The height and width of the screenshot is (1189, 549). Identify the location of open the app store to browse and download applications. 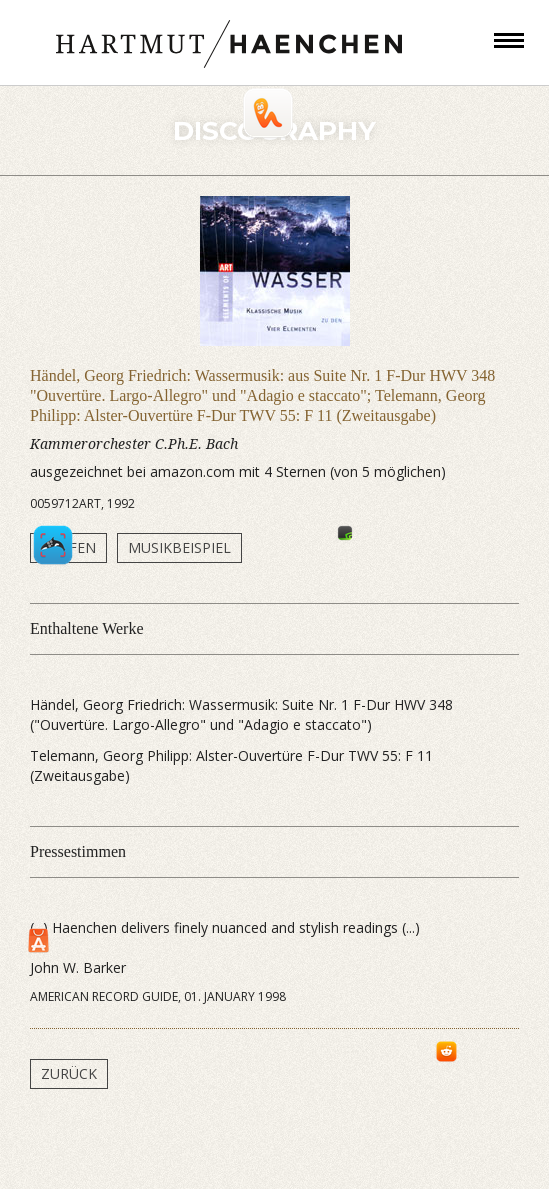
(38, 940).